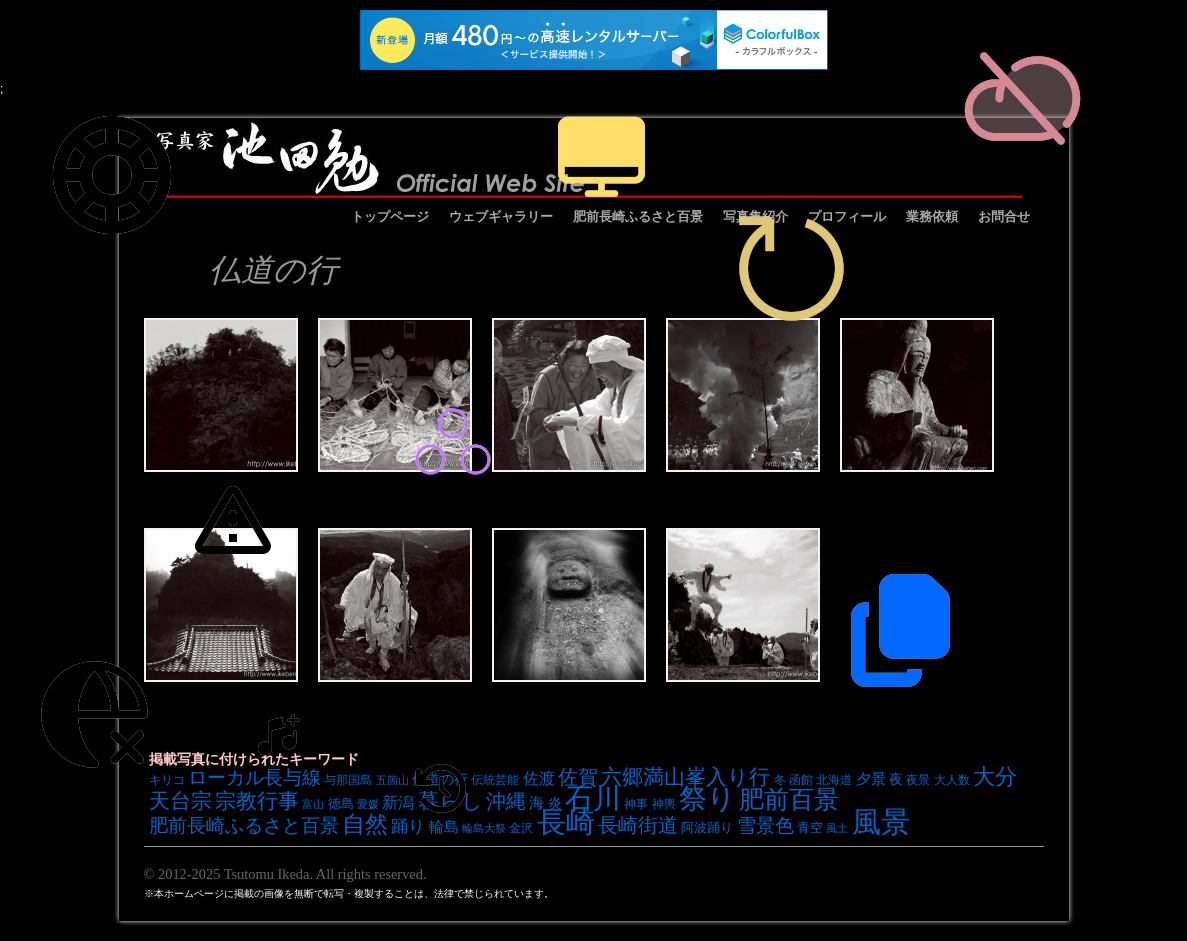 The image size is (1187, 941). Describe the element at coordinates (233, 518) in the screenshot. I see `indicates a warning or caution state` at that location.